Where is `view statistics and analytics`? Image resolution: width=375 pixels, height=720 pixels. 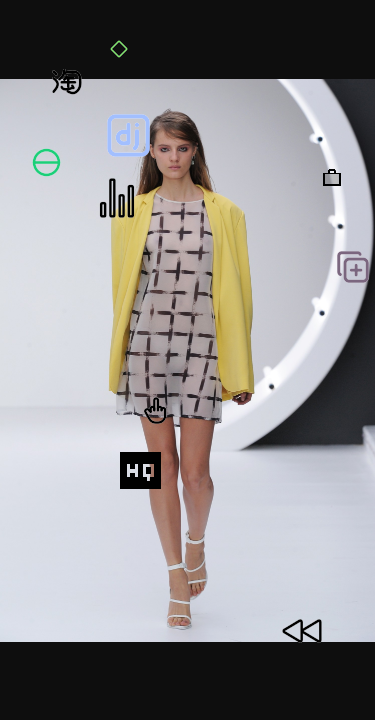
view statistics and analytics is located at coordinates (117, 198).